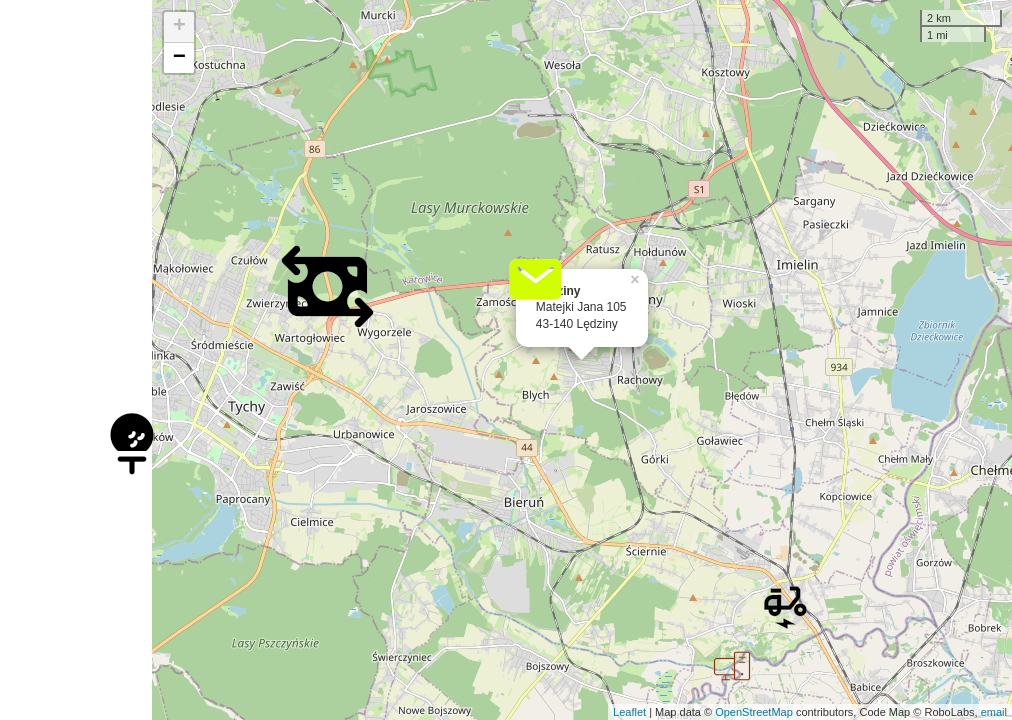 Image resolution: width=1012 pixels, height=720 pixels. Describe the element at coordinates (923, 133) in the screenshot. I see `indicates a road or route is locked or restricted` at that location.